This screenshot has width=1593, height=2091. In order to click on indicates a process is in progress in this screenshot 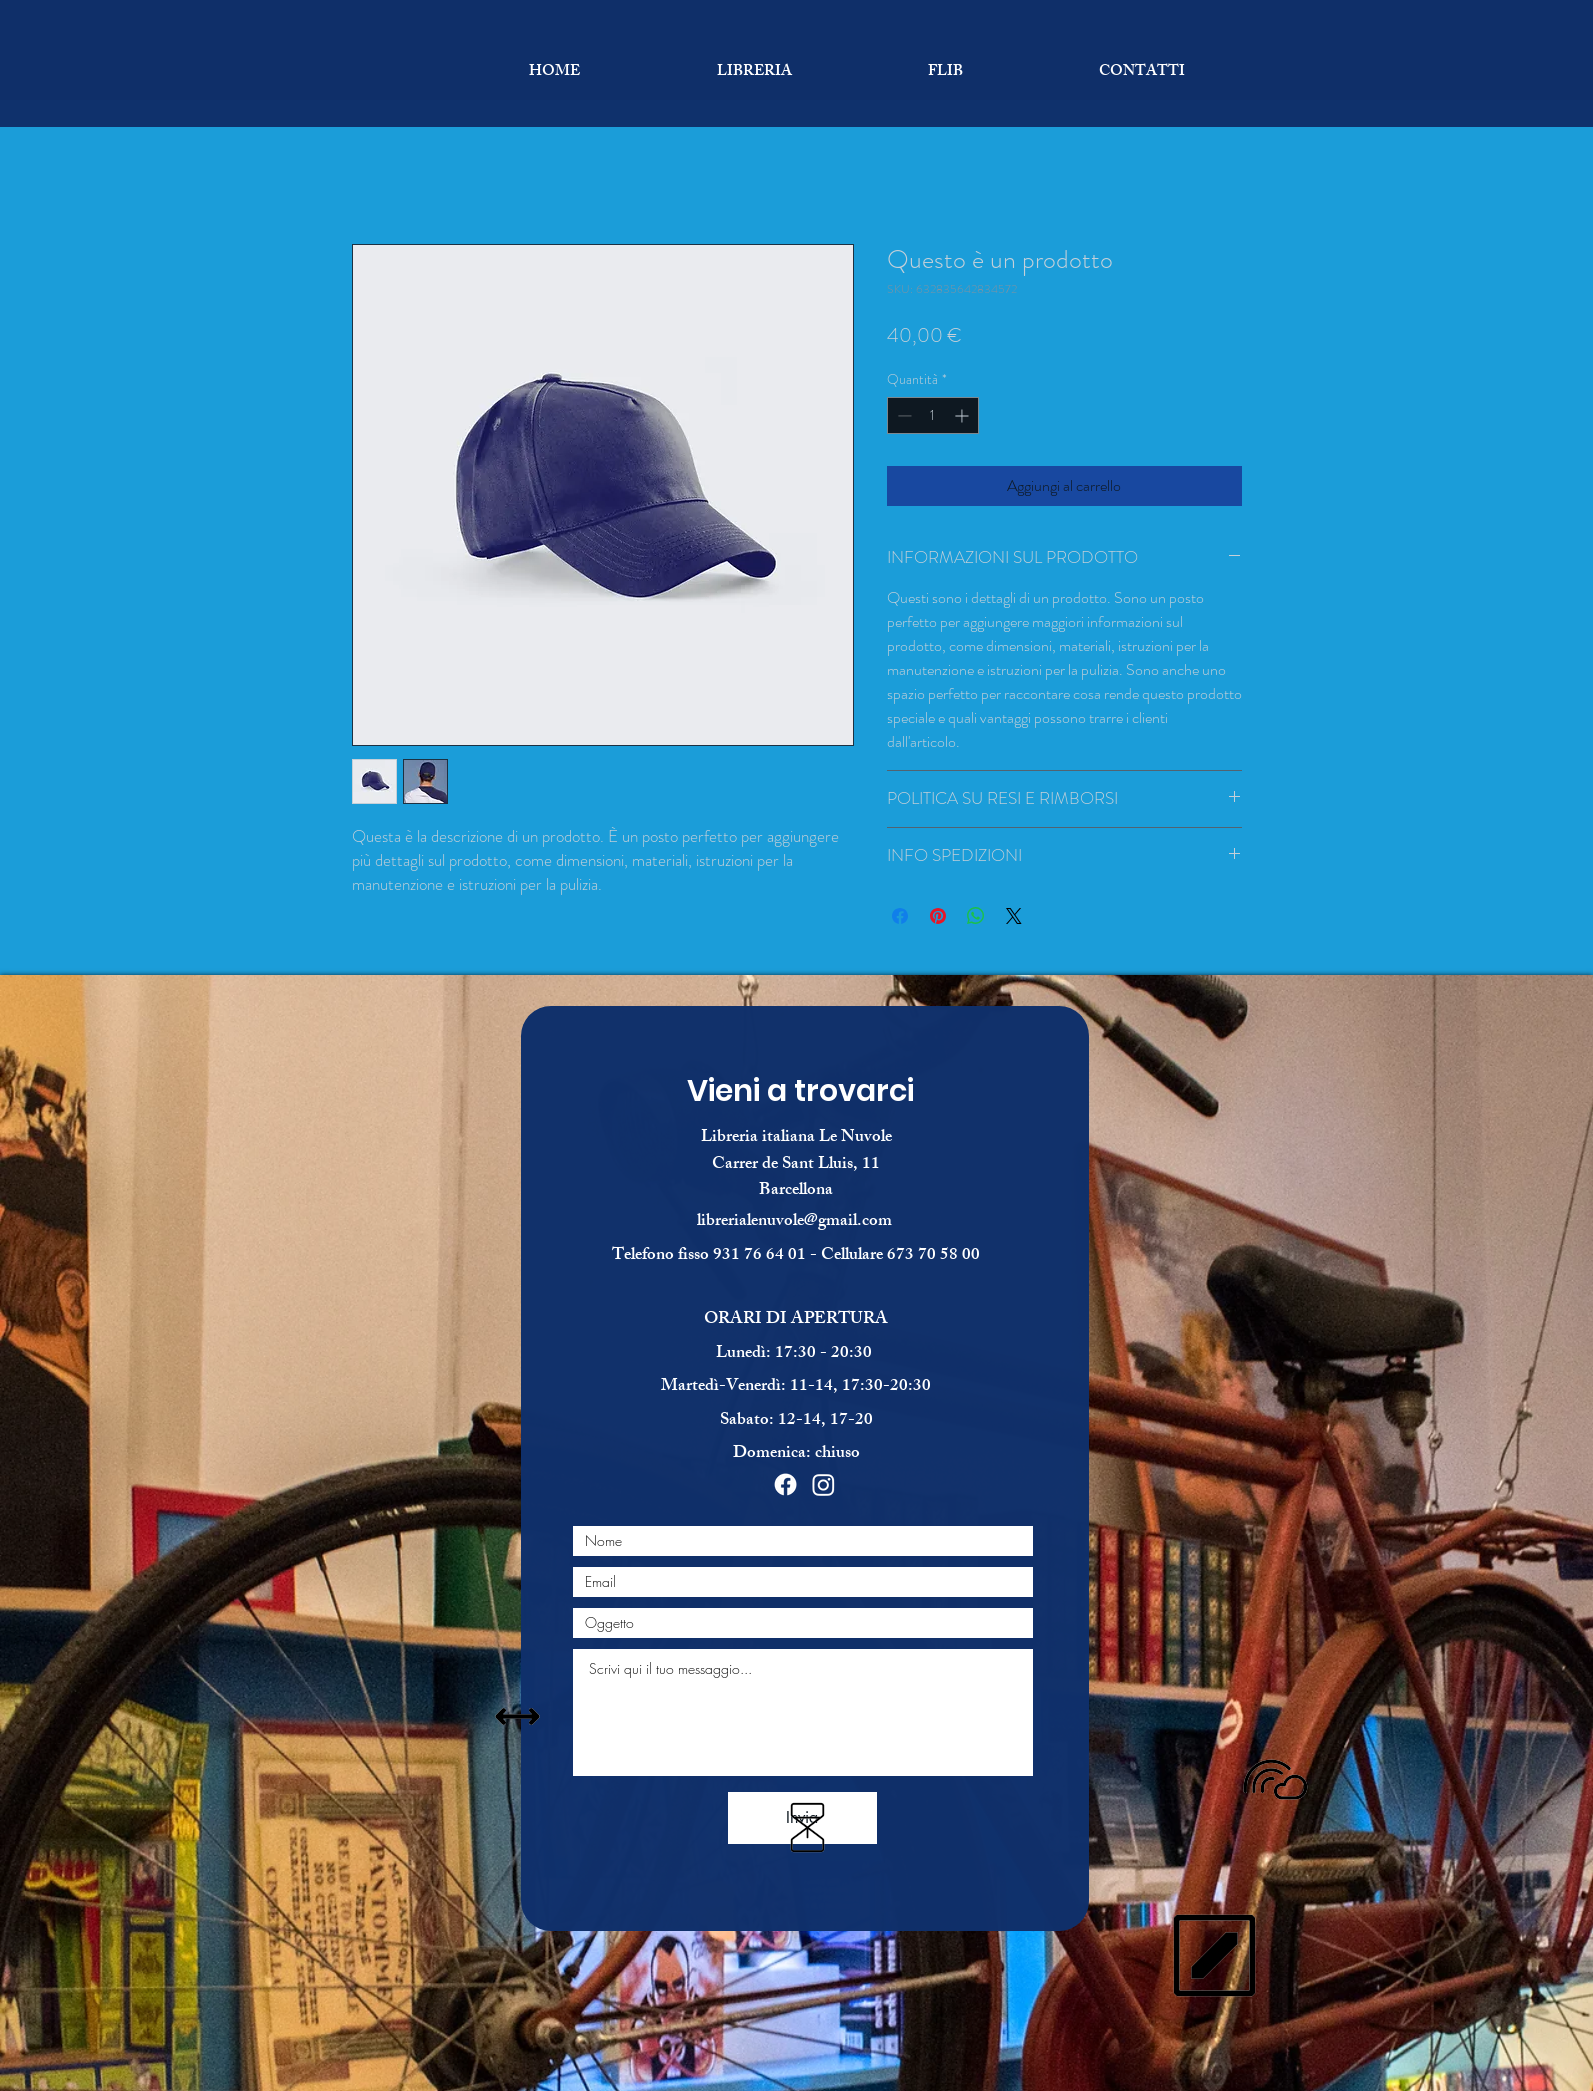, I will do `click(807, 1827)`.